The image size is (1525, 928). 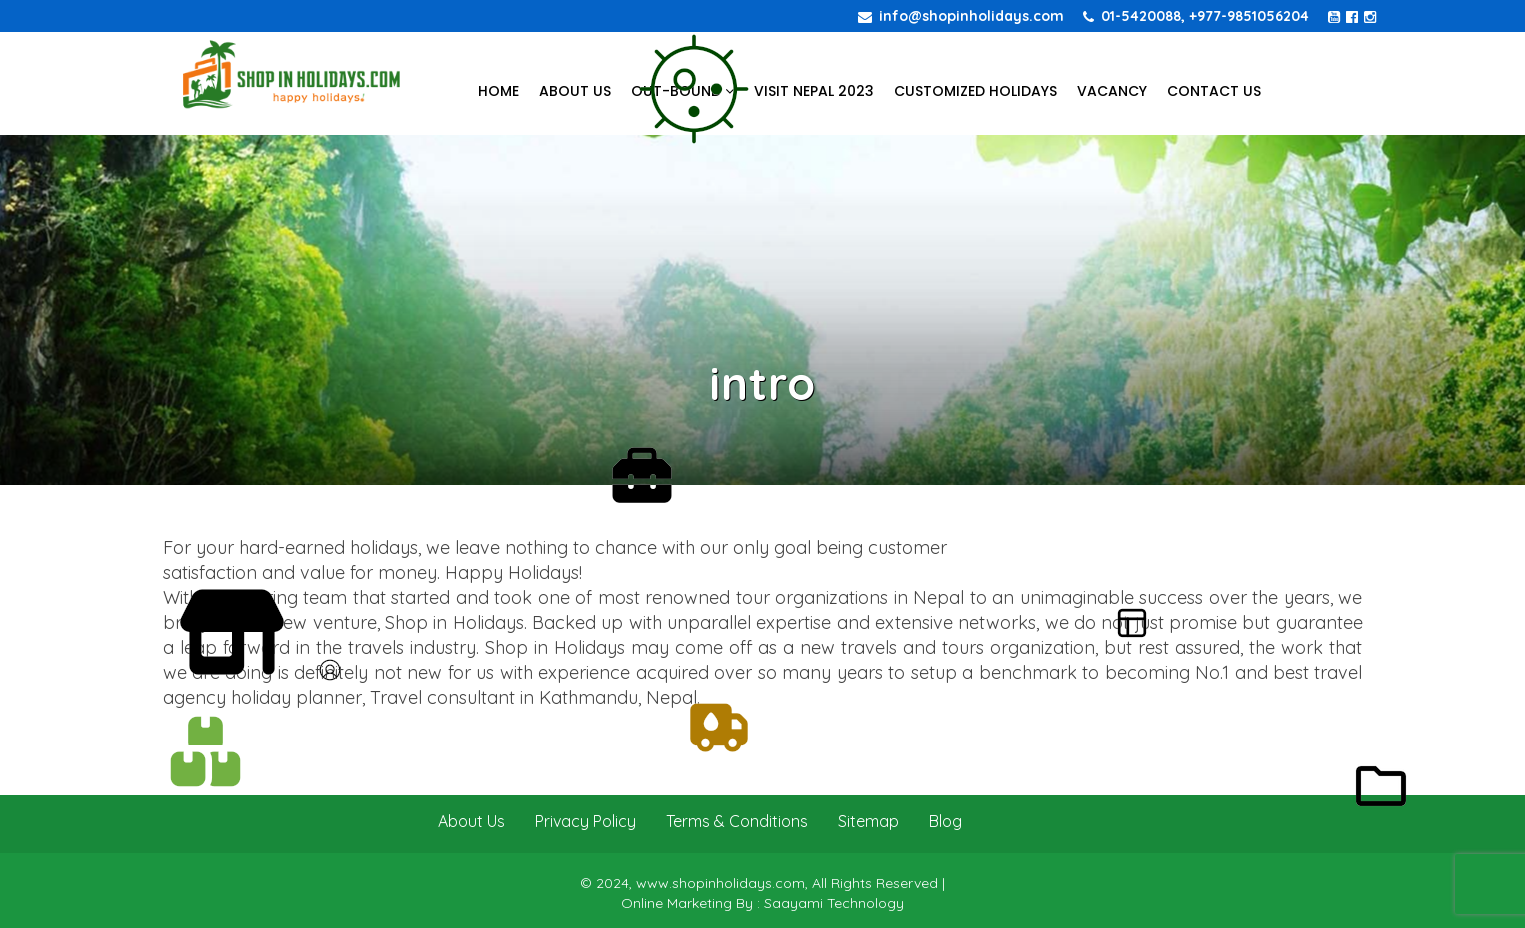 I want to click on change page layout or view, so click(x=1132, y=623).